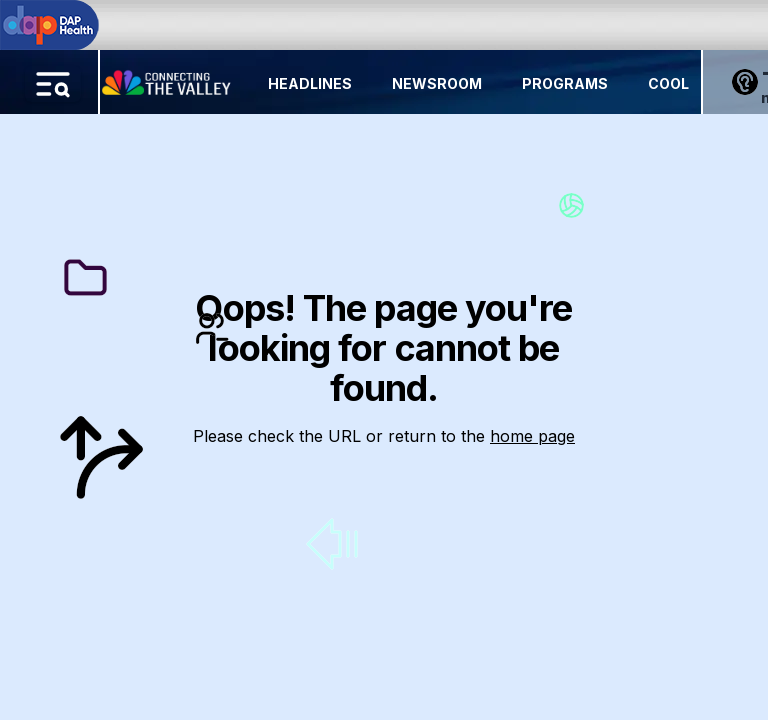 Image resolution: width=768 pixels, height=720 pixels. I want to click on remove a member from the group, so click(211, 328).